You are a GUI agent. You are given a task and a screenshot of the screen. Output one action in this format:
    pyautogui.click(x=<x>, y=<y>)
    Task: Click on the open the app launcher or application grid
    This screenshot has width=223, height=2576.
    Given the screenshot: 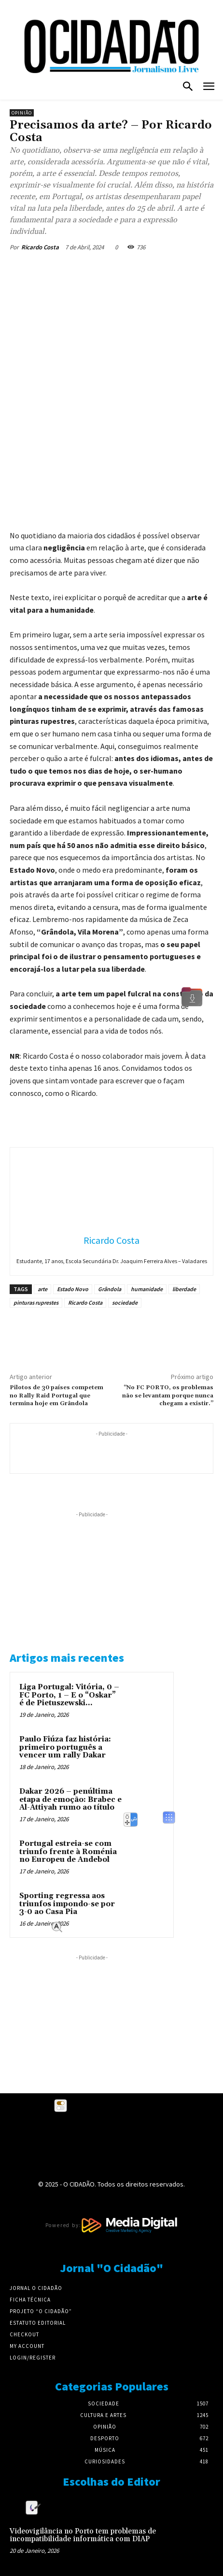 What is the action you would take?
    pyautogui.click(x=169, y=1817)
    